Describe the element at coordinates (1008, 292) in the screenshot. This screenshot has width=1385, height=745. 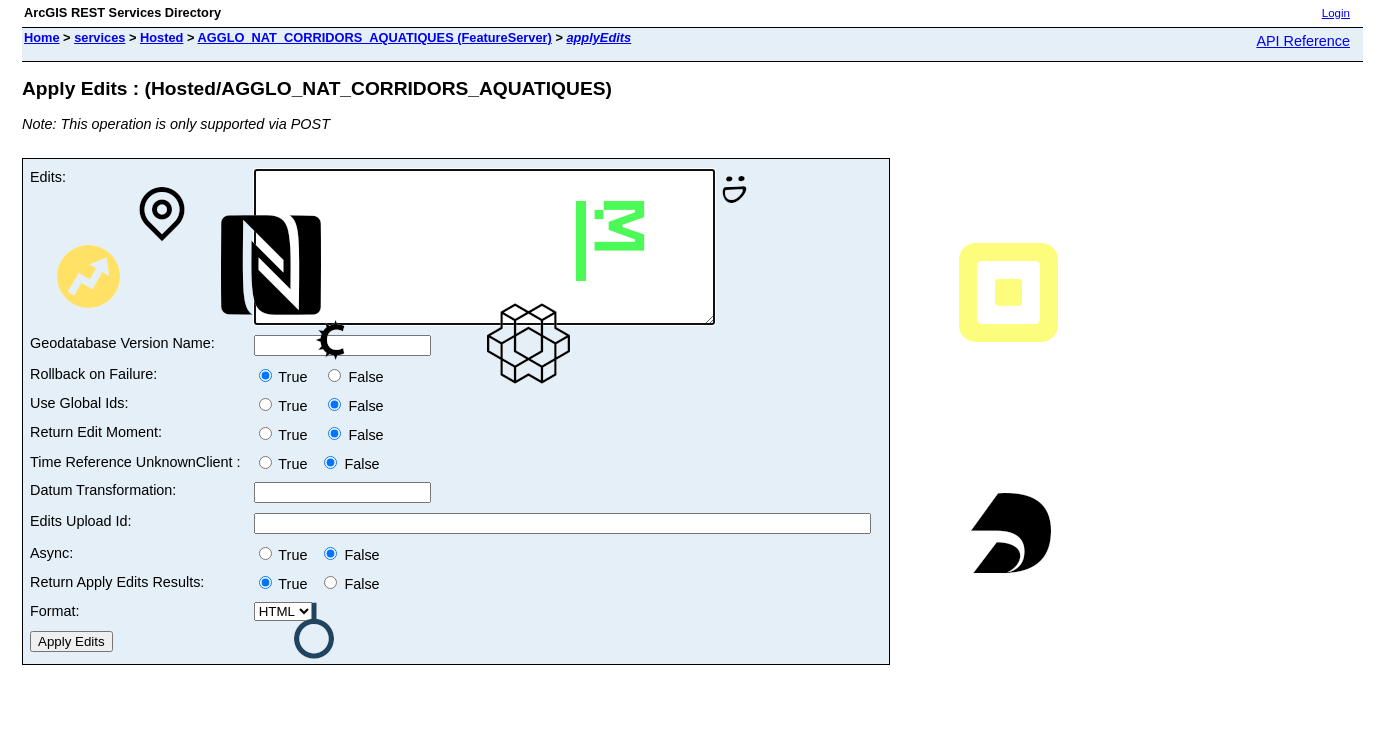
I see `open the Square payment app` at that location.